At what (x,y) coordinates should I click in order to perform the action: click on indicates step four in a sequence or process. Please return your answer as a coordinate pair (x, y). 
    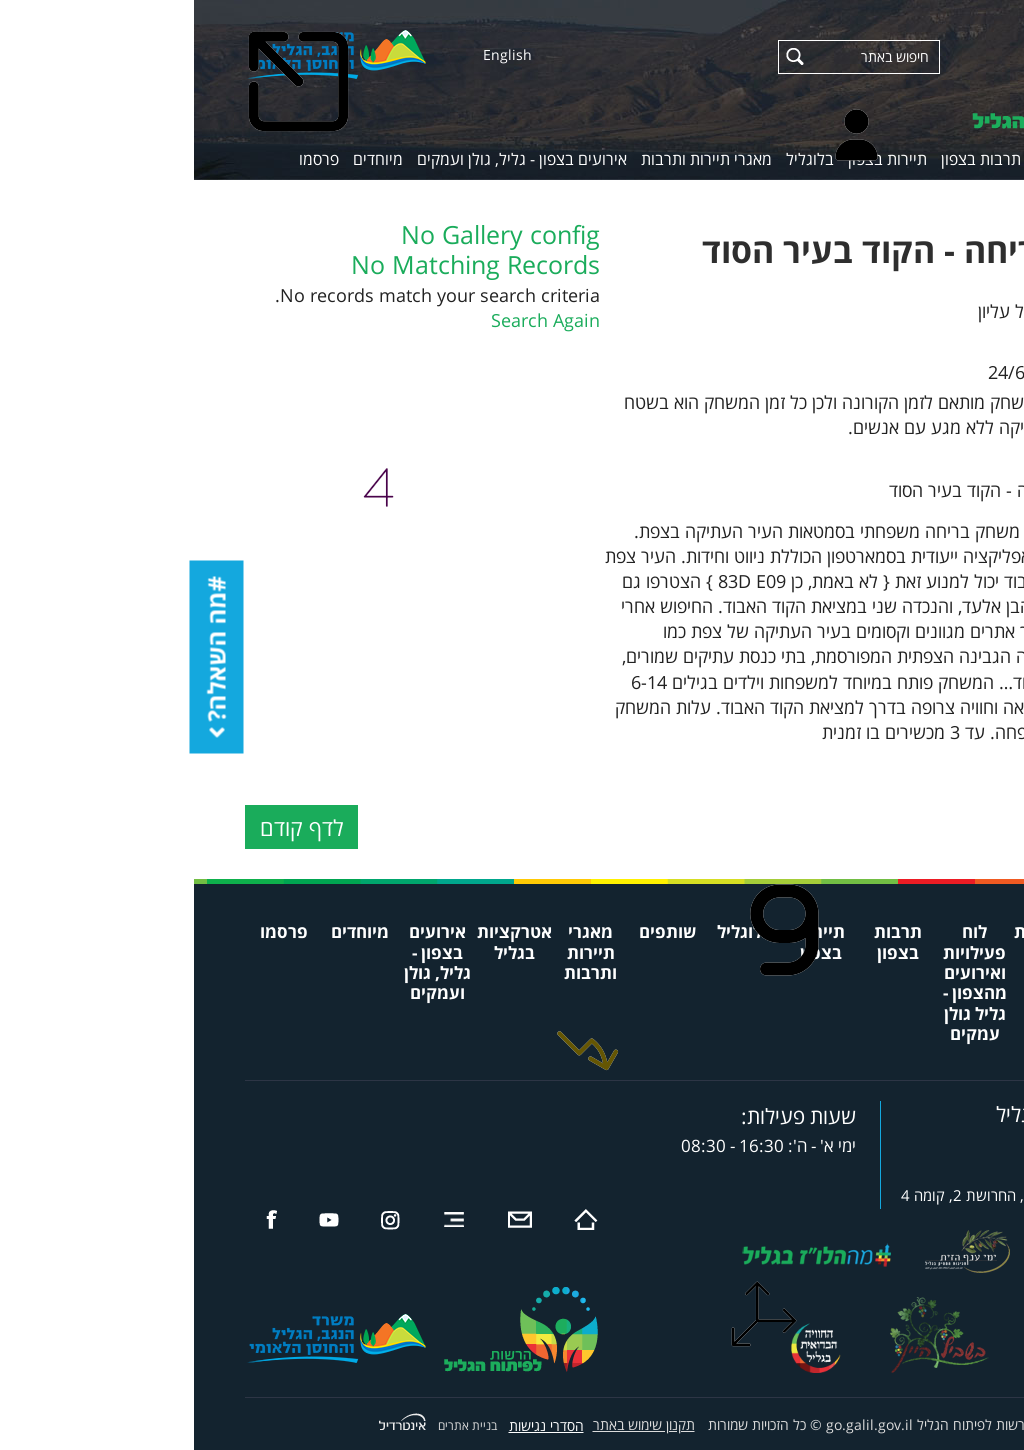
    Looking at the image, I should click on (379, 487).